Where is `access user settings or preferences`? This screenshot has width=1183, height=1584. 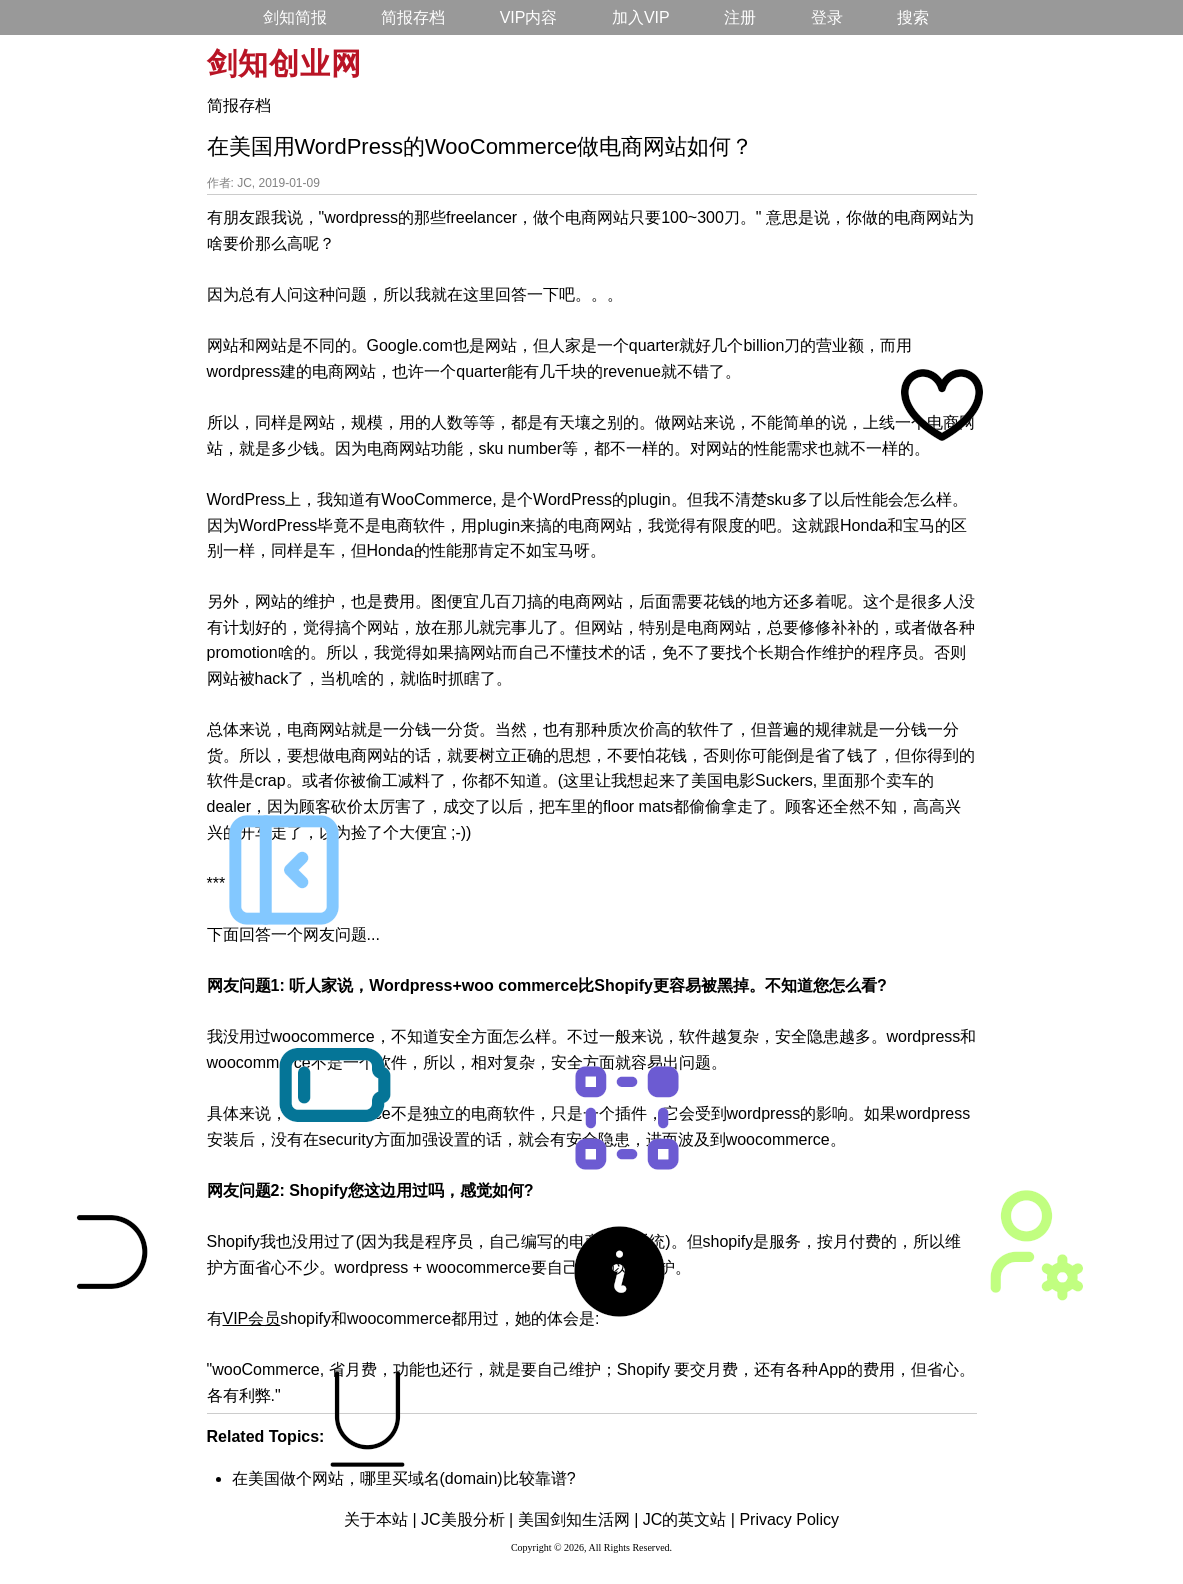
access user settings or preferences is located at coordinates (1026, 1241).